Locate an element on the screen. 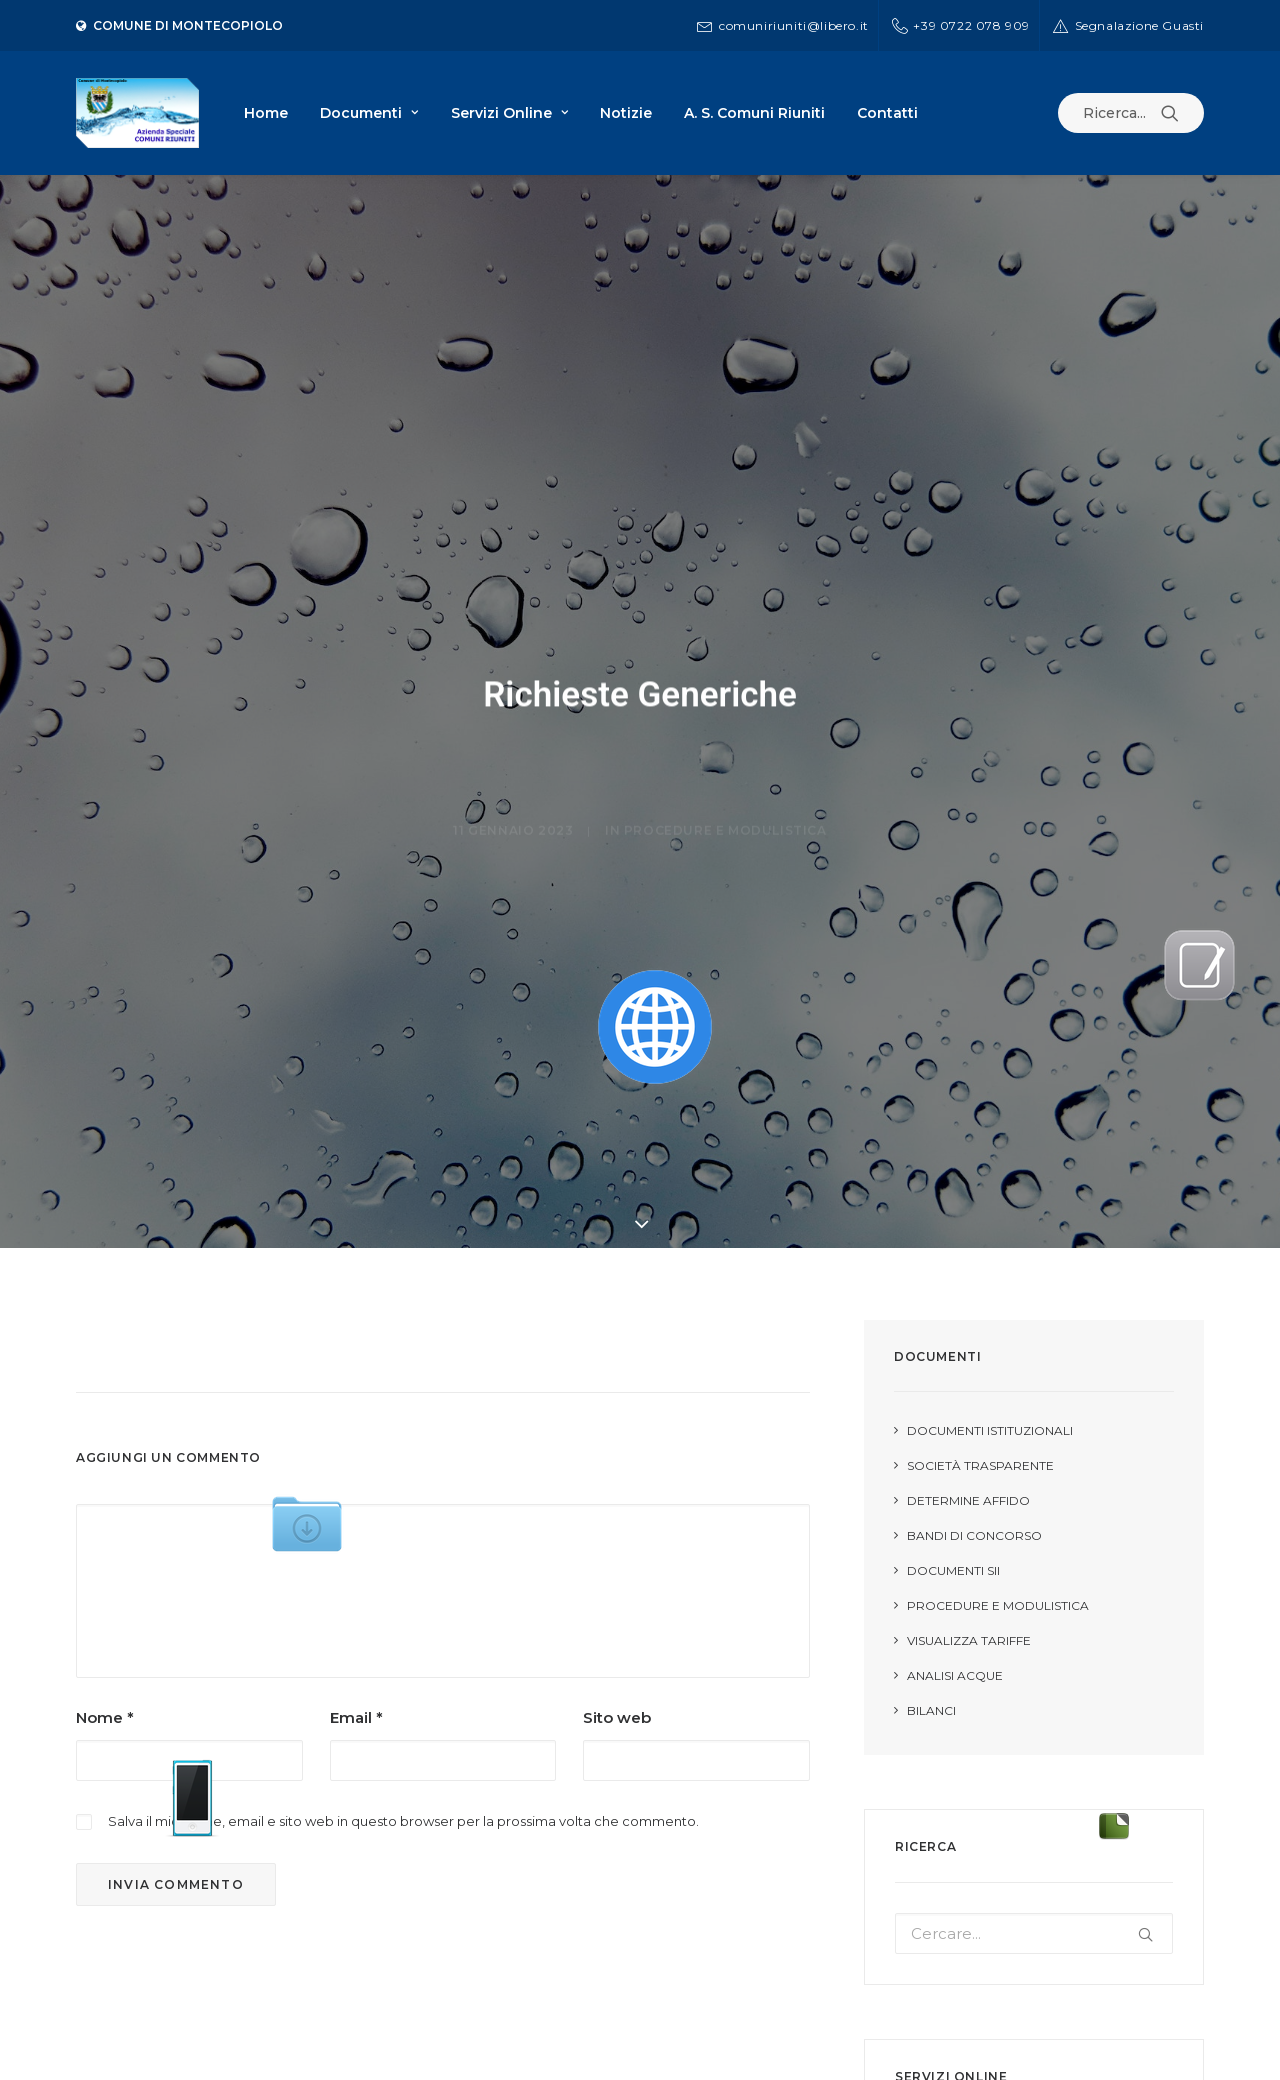 The height and width of the screenshot is (2080, 1280). open downloads folder is located at coordinates (307, 1524).